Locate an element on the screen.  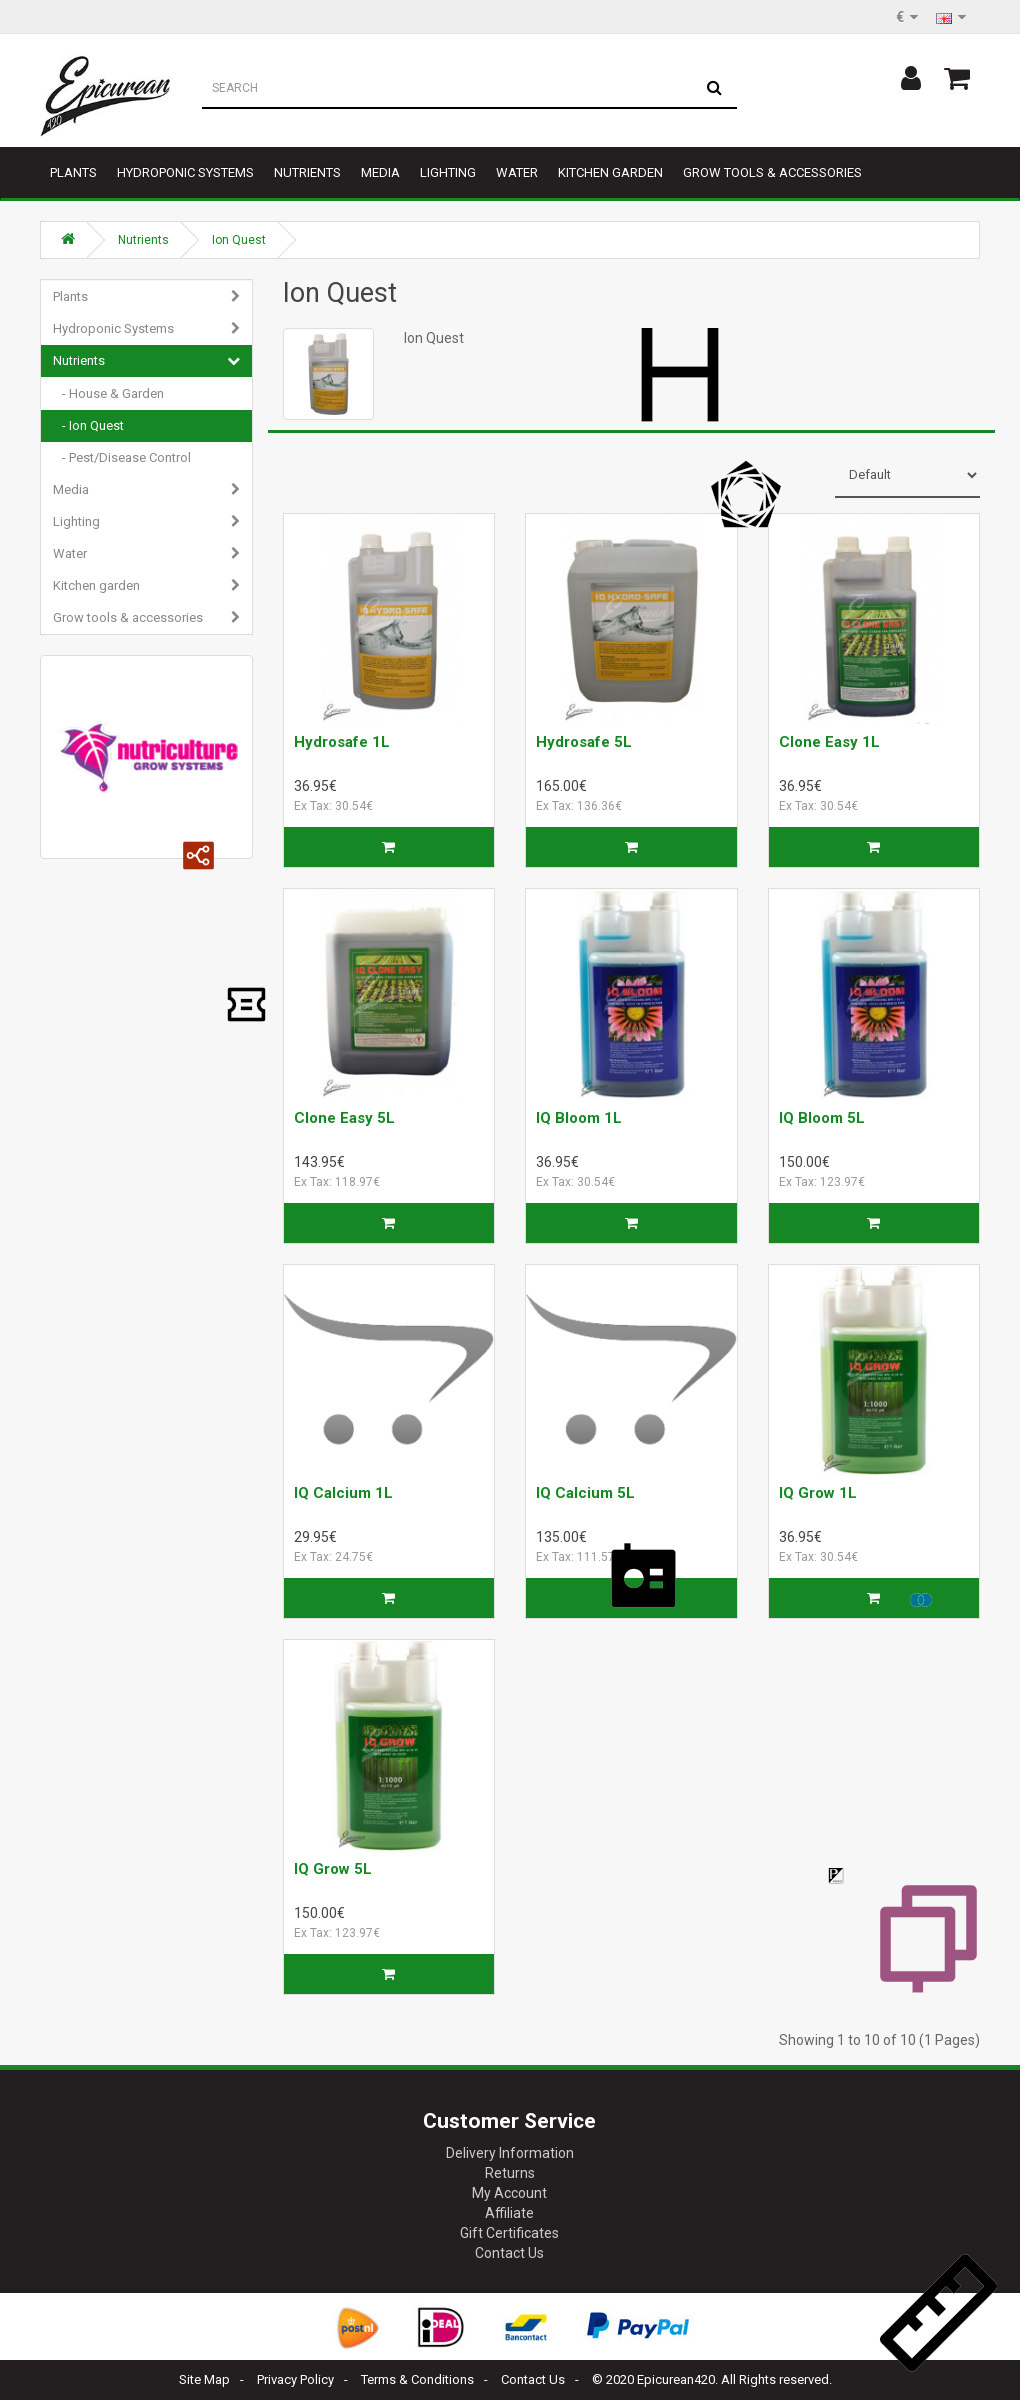
PySyft library or framework logo is located at coordinates (746, 494).